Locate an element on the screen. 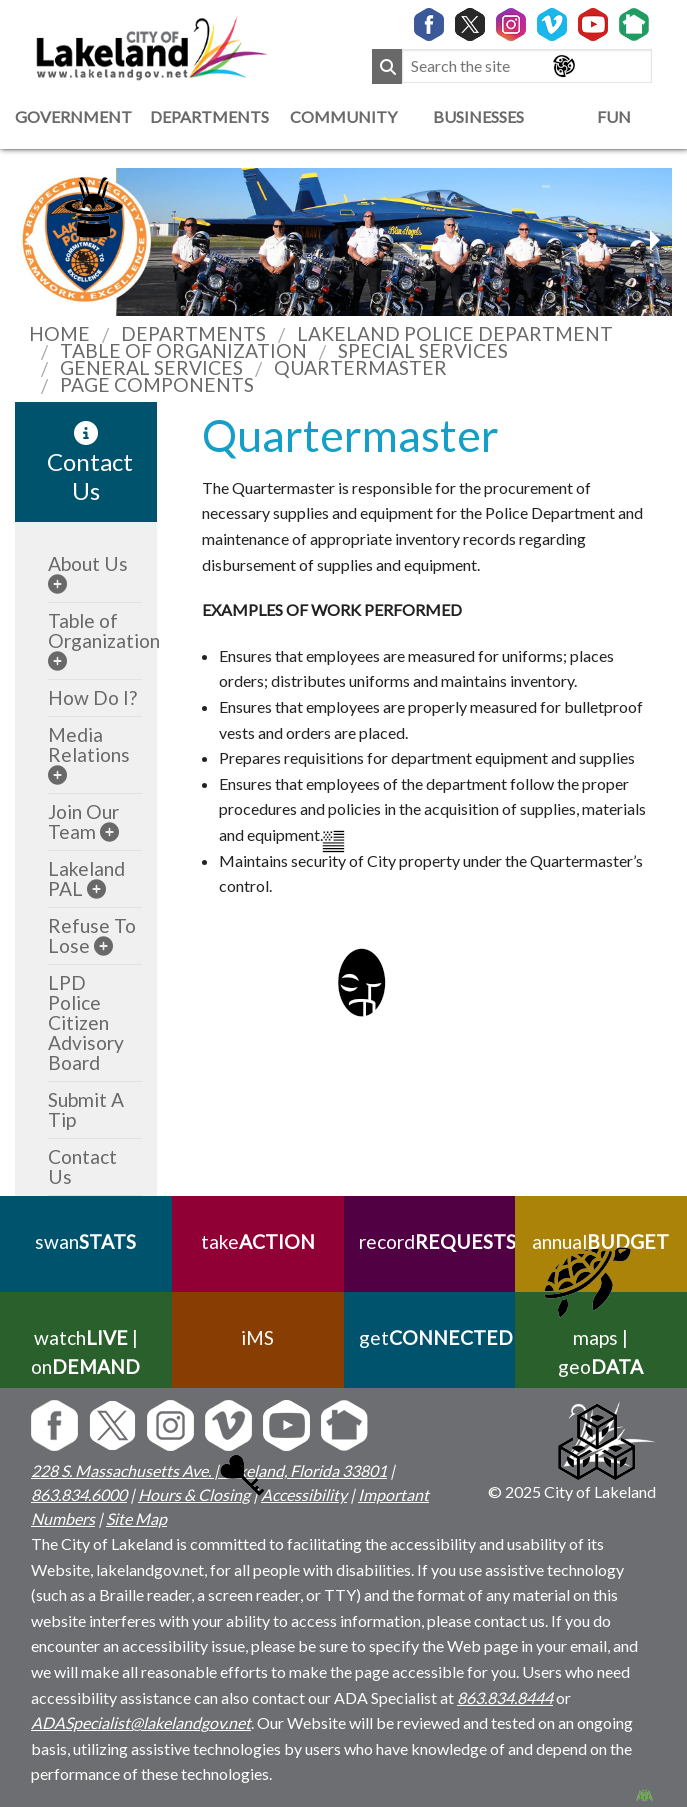 This screenshot has width=687, height=1807. access magic or special effects features is located at coordinates (93, 207).